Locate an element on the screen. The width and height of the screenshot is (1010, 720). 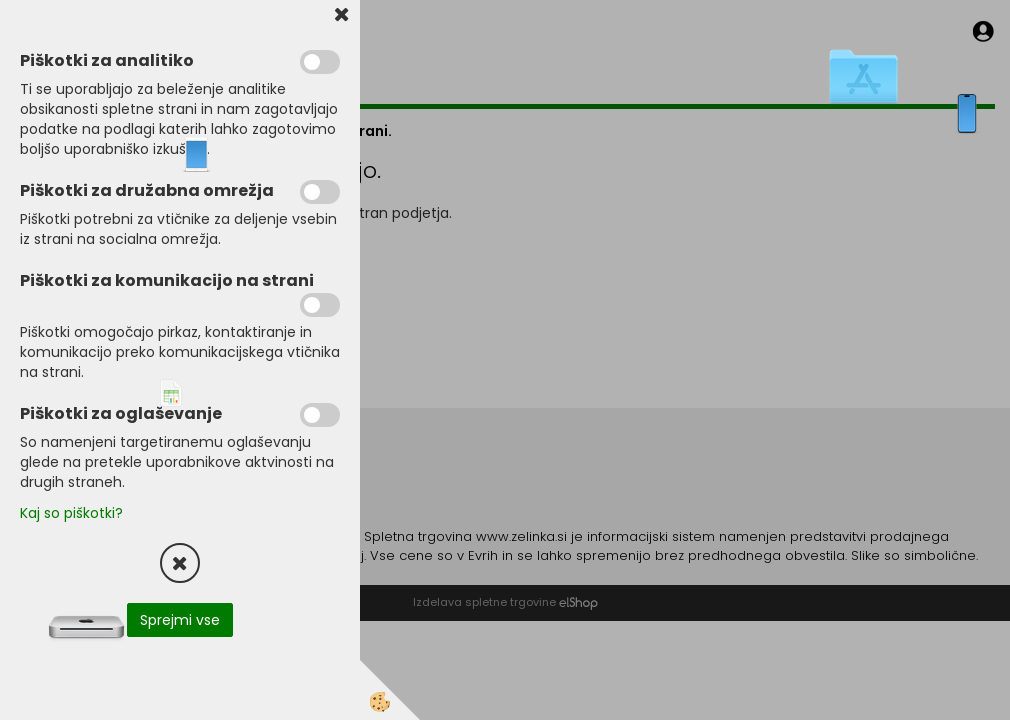
indicates a connected iPhone device is located at coordinates (967, 114).